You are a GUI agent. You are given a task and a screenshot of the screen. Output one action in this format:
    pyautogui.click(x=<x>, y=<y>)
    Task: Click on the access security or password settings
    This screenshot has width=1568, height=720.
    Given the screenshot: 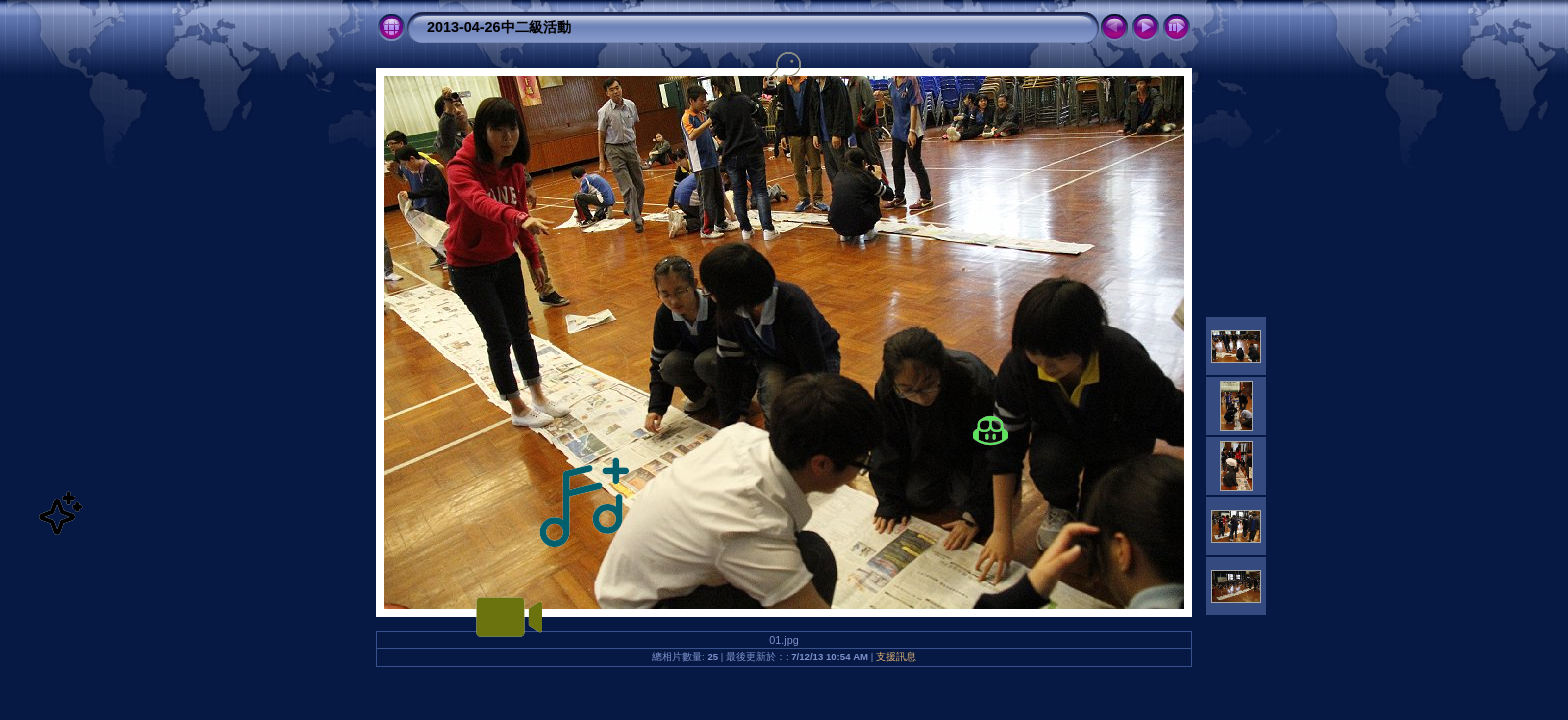 What is the action you would take?
    pyautogui.click(x=783, y=69)
    